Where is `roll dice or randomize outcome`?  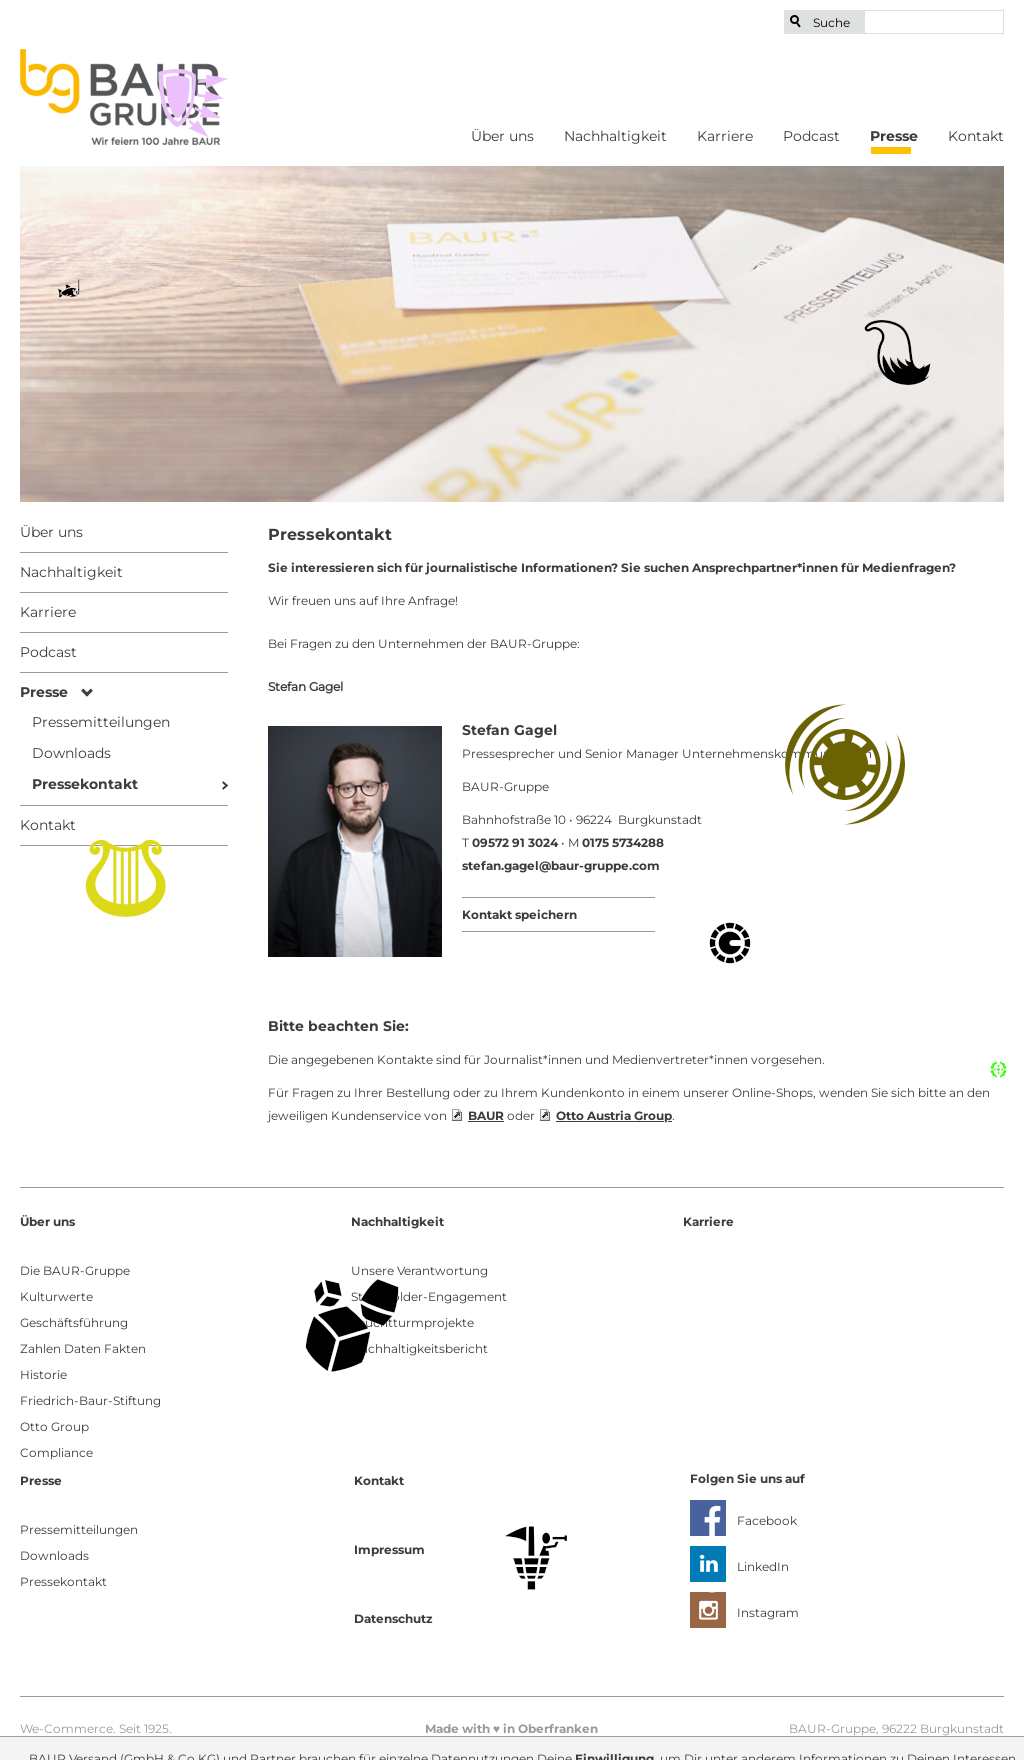
roll dice or randomize outcome is located at coordinates (351, 1325).